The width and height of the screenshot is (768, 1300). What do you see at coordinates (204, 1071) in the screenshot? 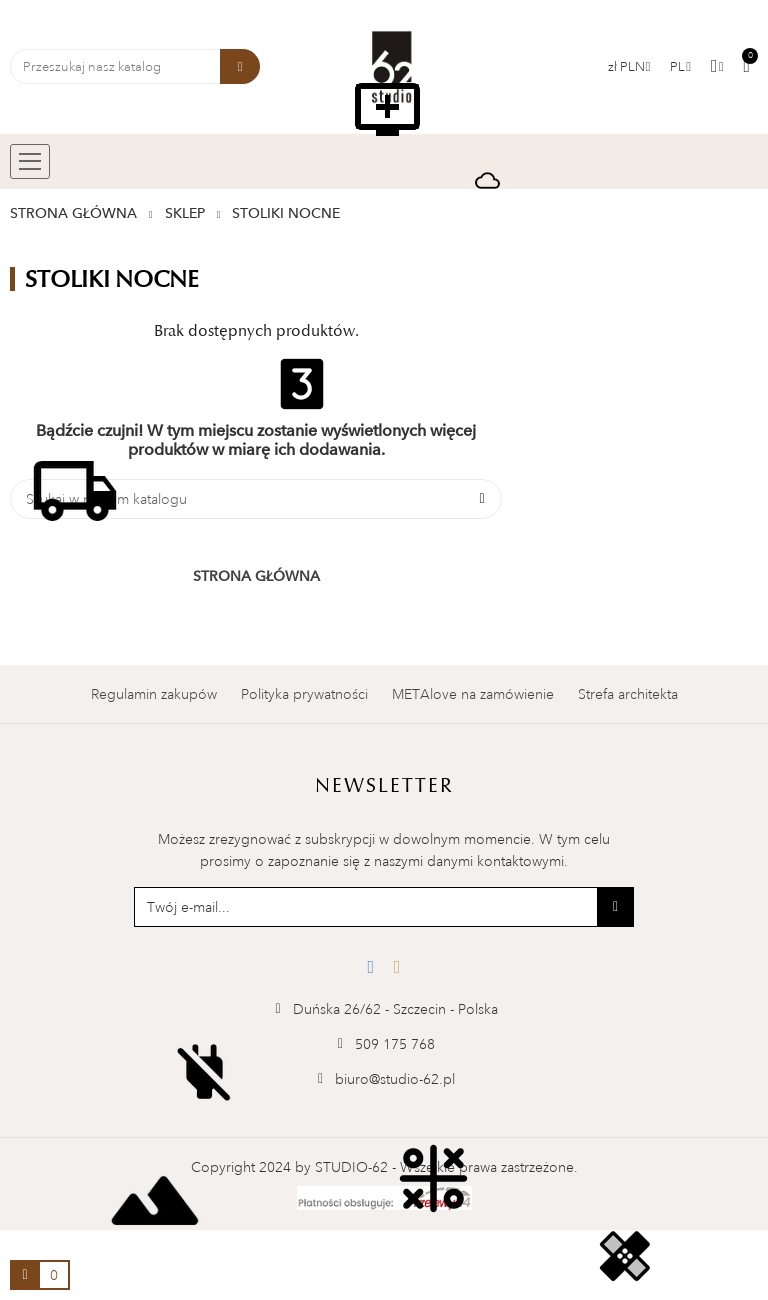
I see `power or charging is disabled` at bounding box center [204, 1071].